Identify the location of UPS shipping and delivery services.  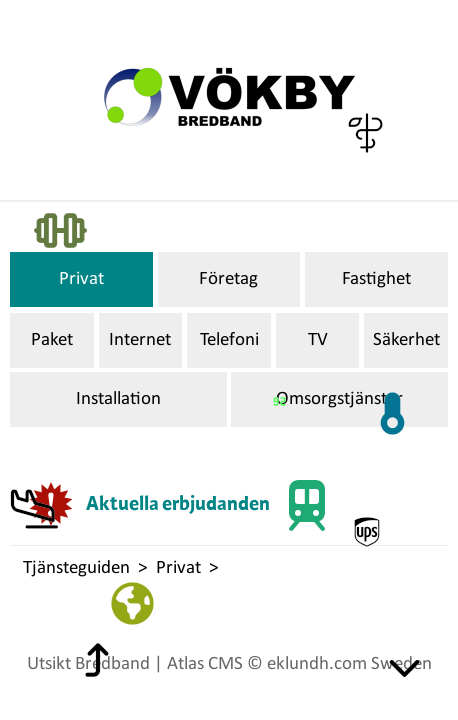
(367, 532).